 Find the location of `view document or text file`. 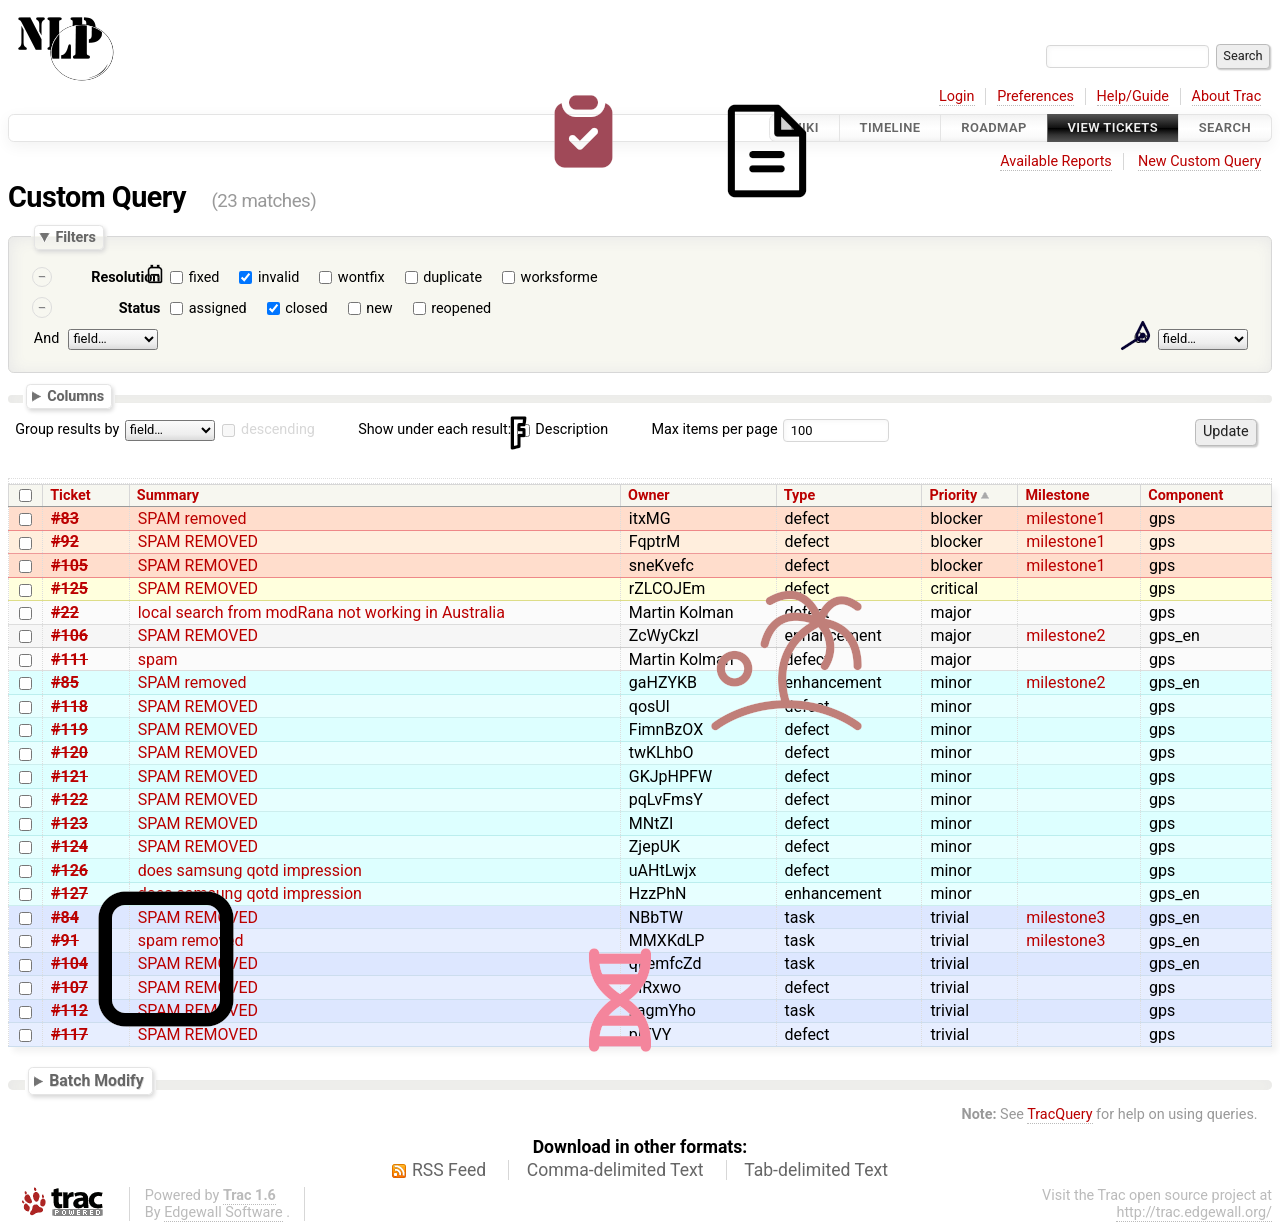

view document or text file is located at coordinates (767, 151).